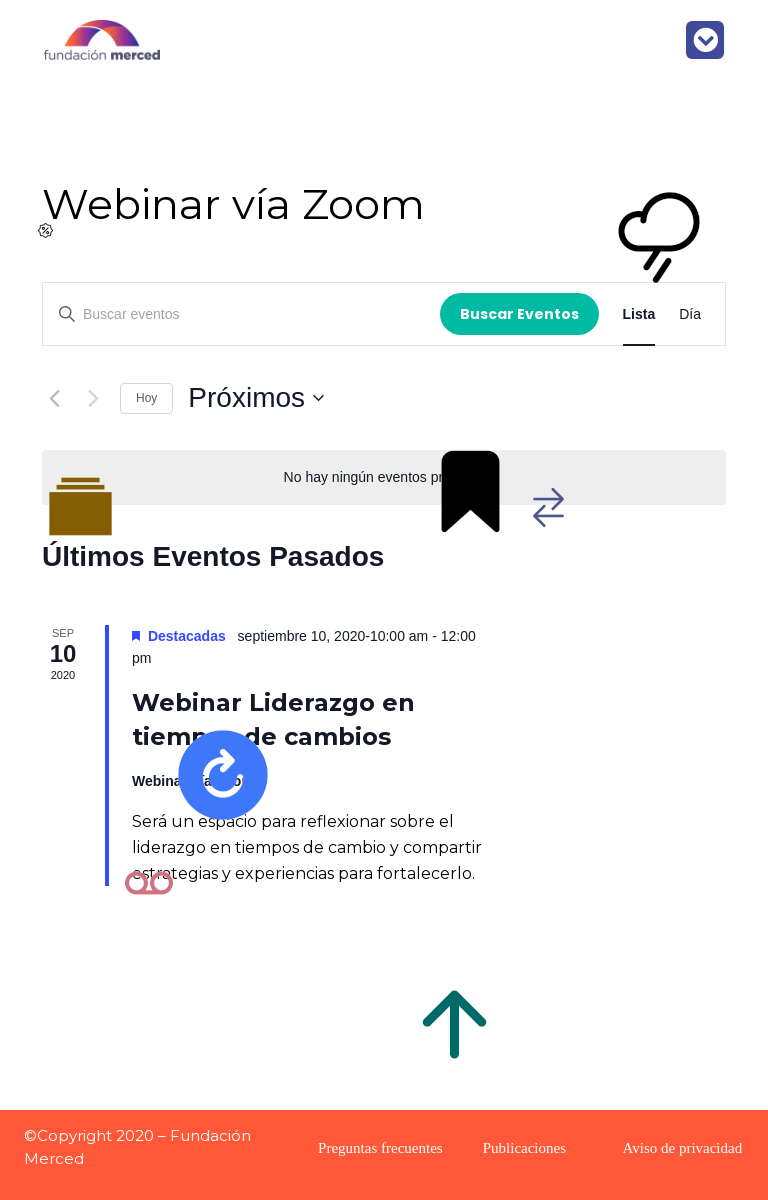 The width and height of the screenshot is (768, 1200). I want to click on scroll to top of page, so click(454, 1024).